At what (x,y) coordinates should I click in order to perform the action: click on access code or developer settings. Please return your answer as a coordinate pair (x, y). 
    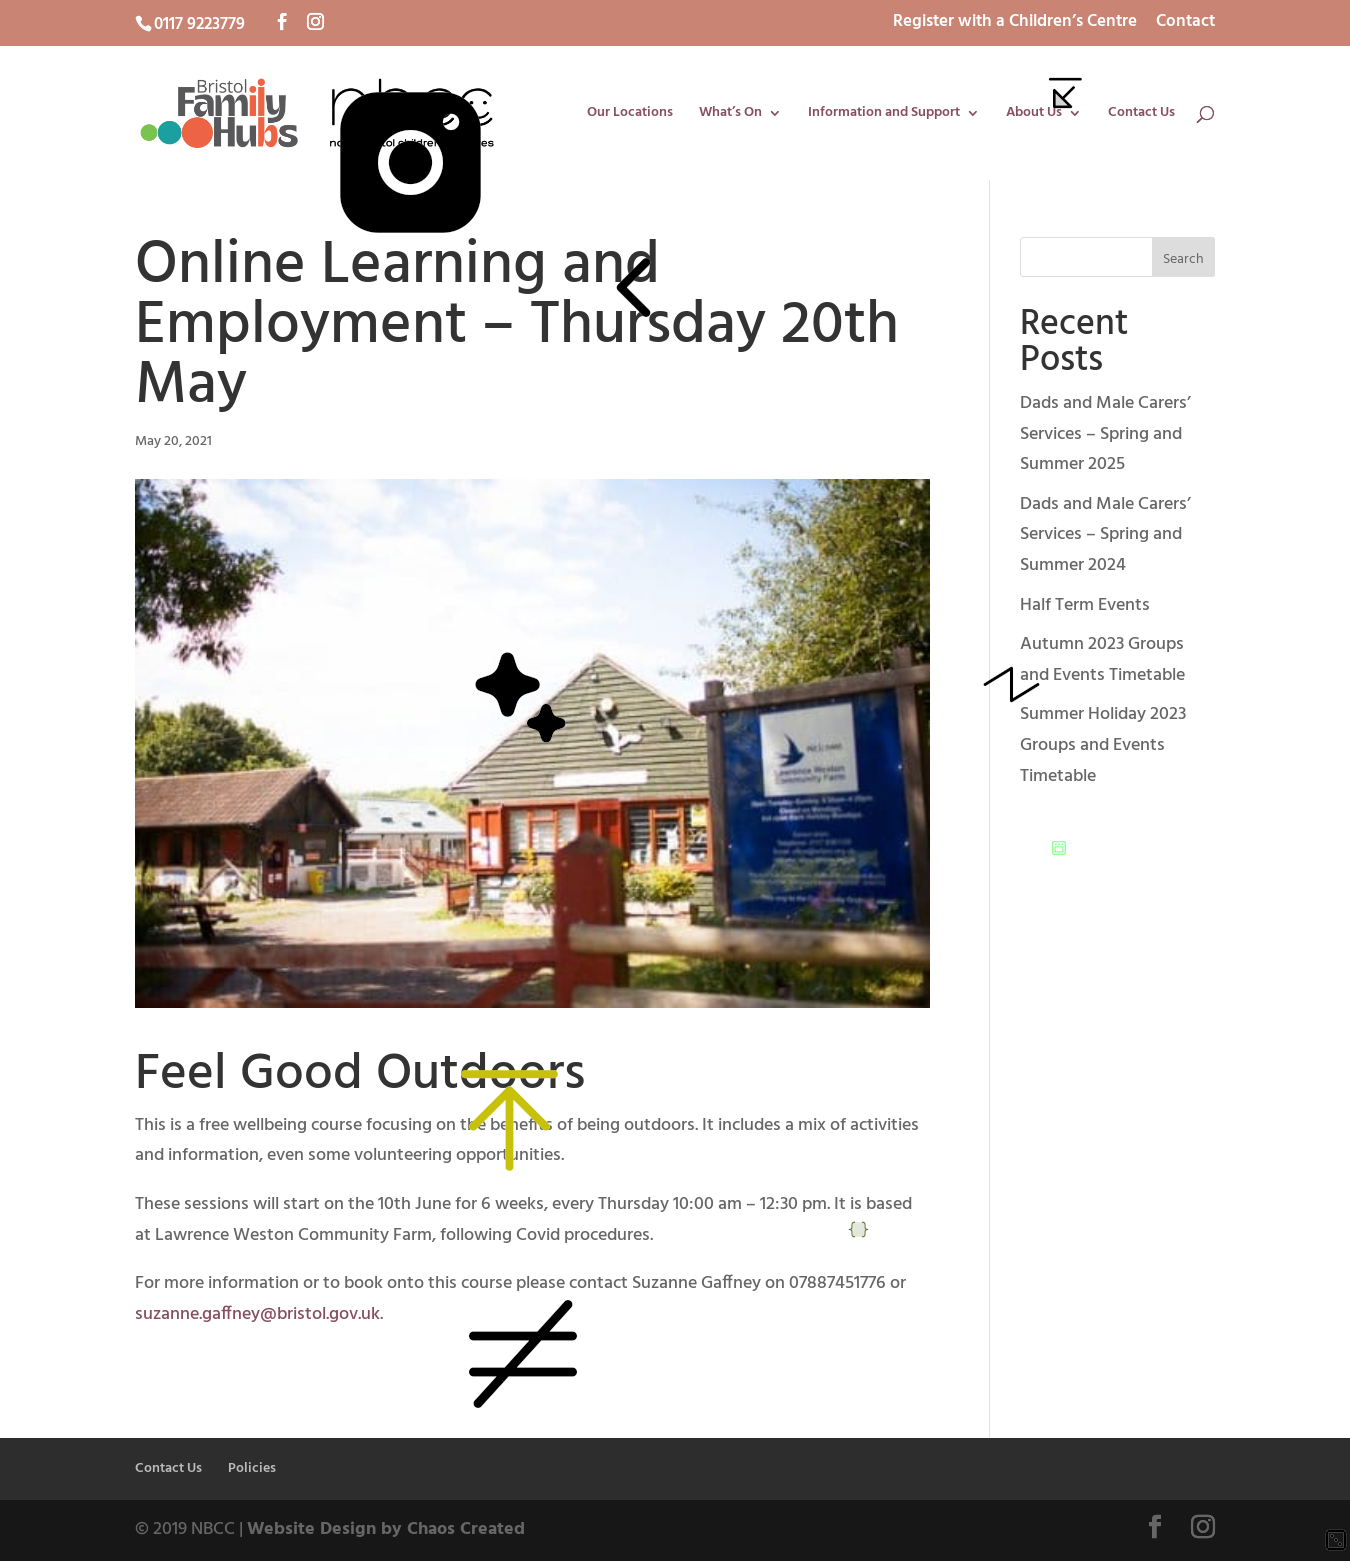
    Looking at the image, I should click on (858, 1229).